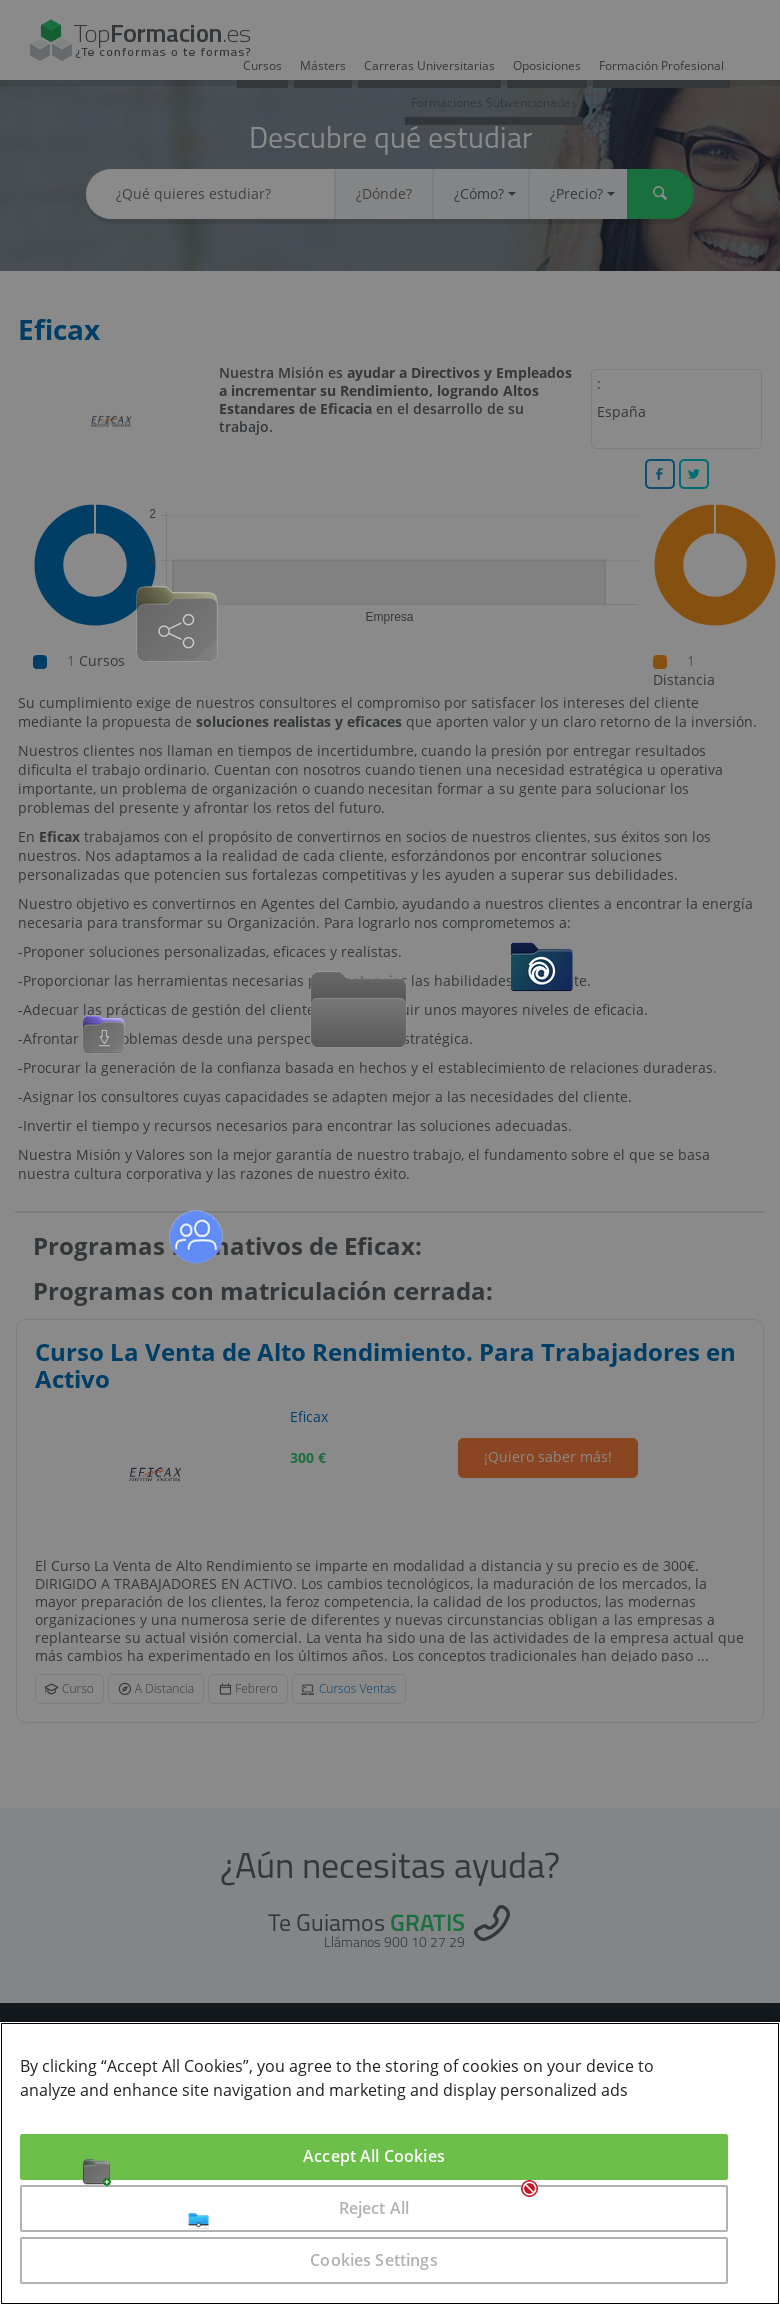 The width and height of the screenshot is (780, 2305). I want to click on open folder containing files or documents, so click(358, 1009).